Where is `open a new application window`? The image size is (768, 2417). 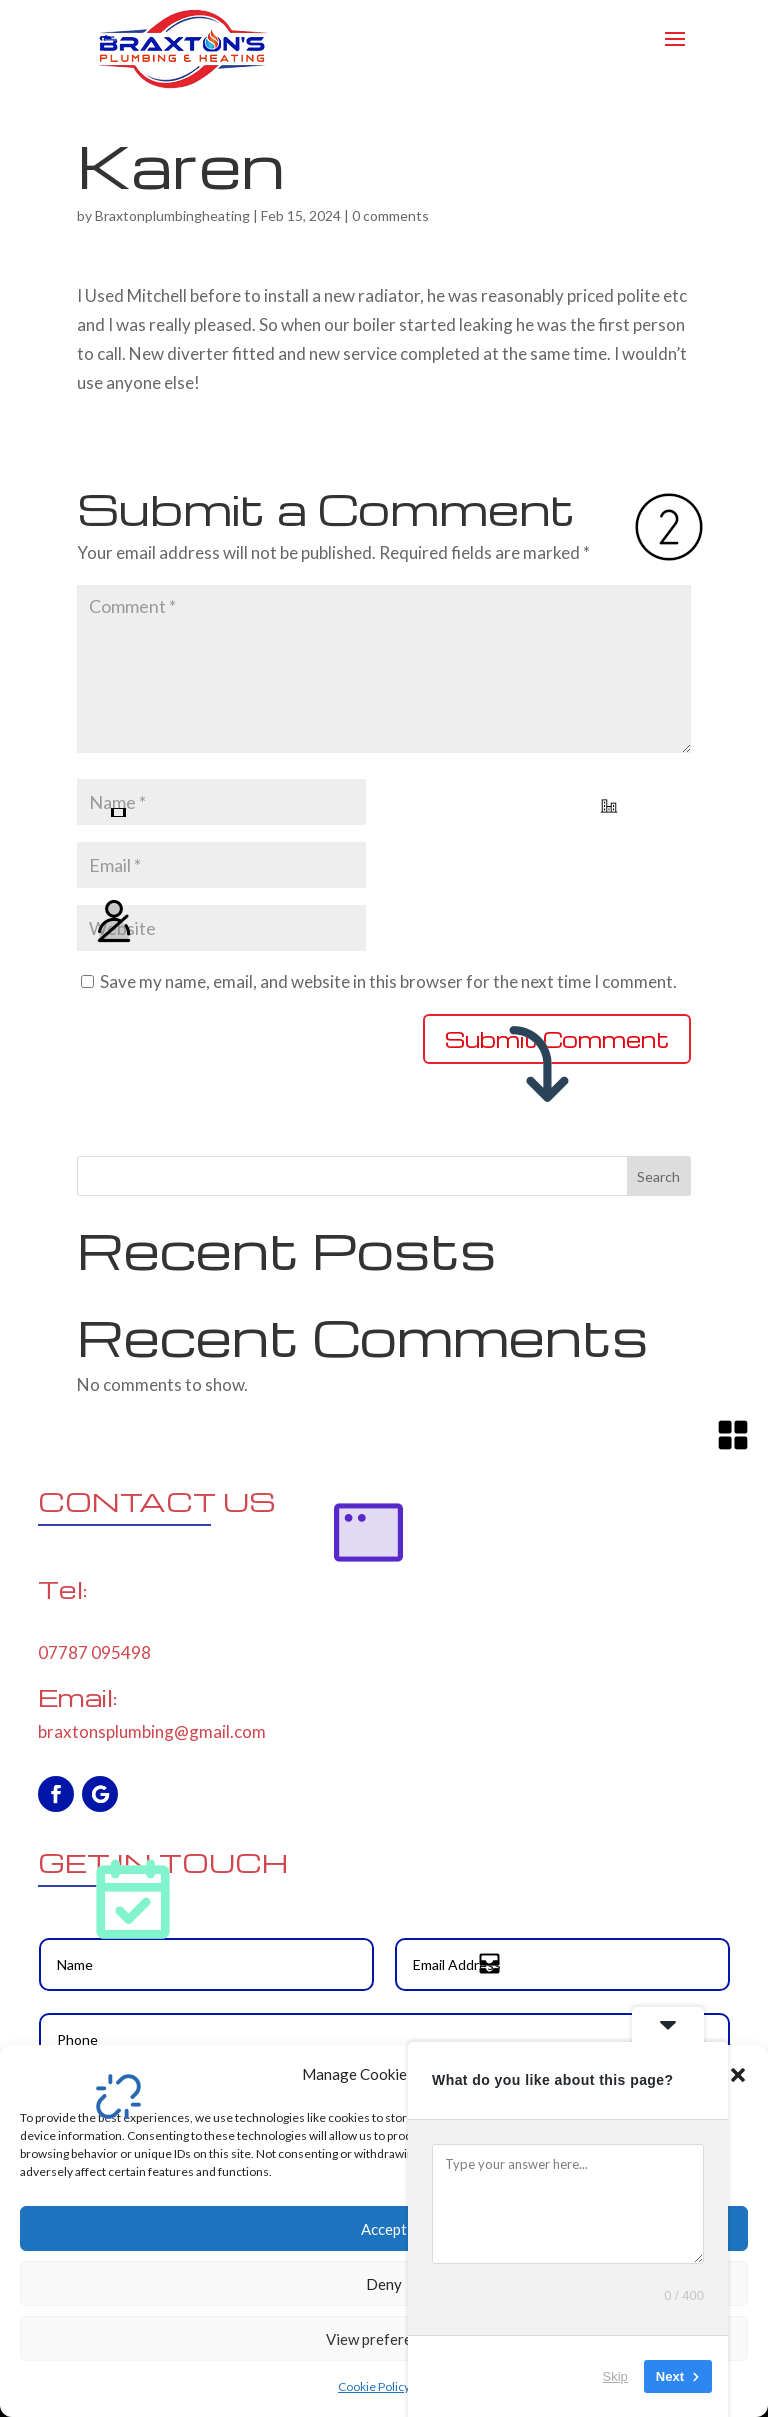 open a new application window is located at coordinates (368, 1532).